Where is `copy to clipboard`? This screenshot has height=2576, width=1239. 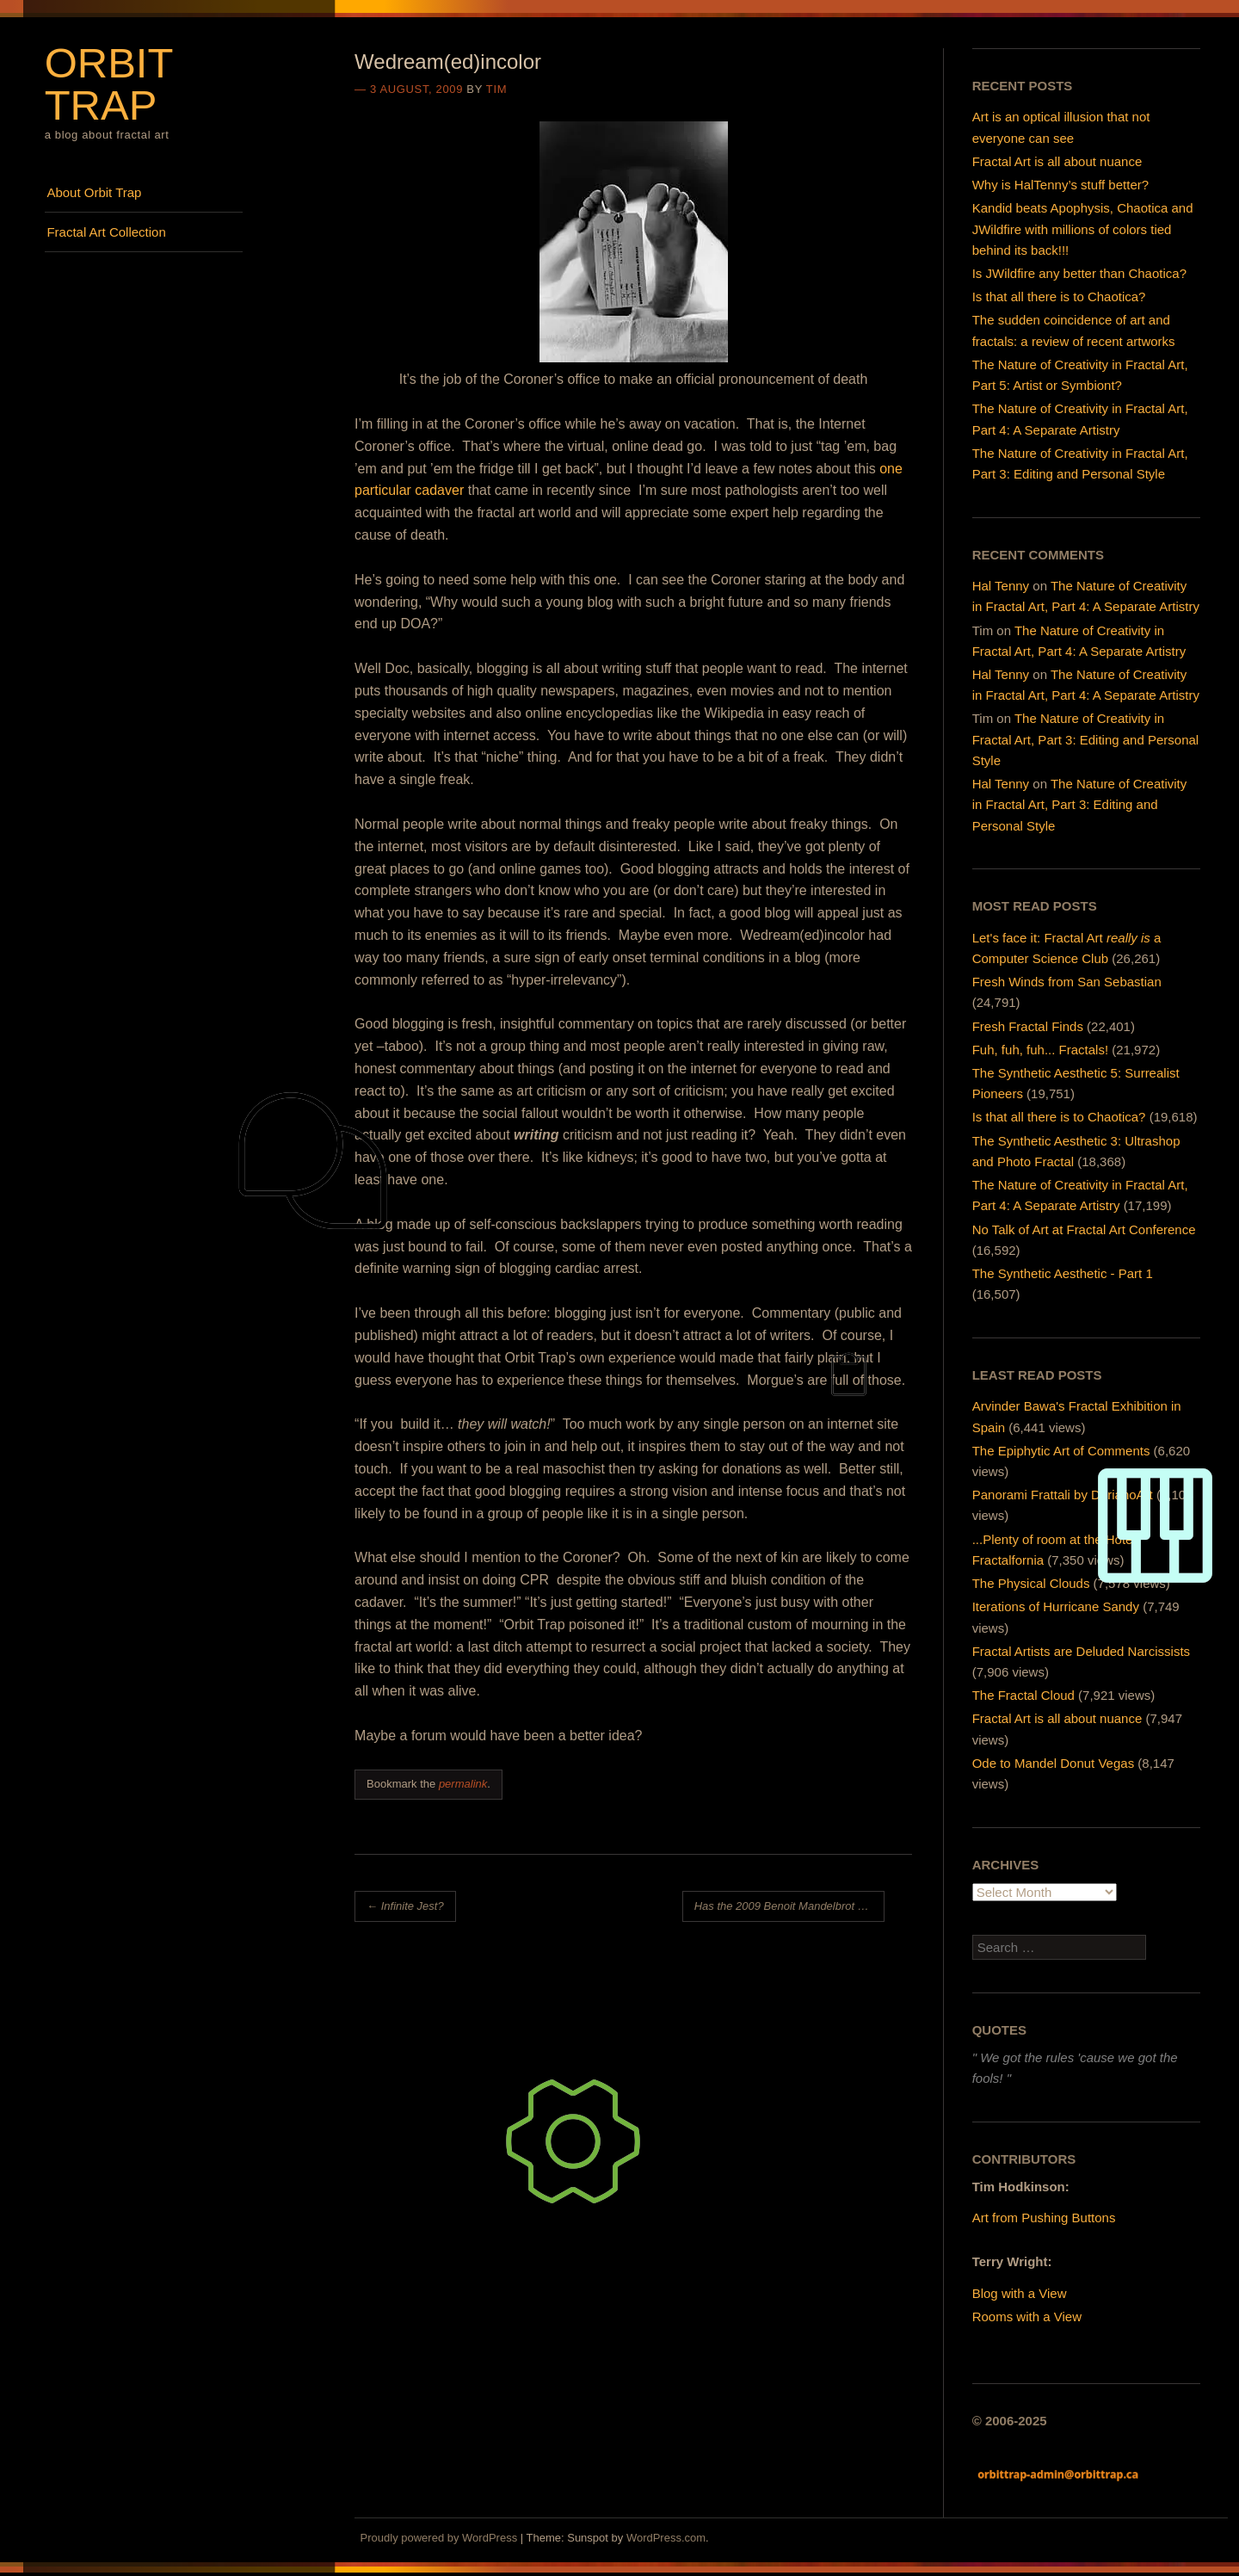 copy to clipboard is located at coordinates (848, 1374).